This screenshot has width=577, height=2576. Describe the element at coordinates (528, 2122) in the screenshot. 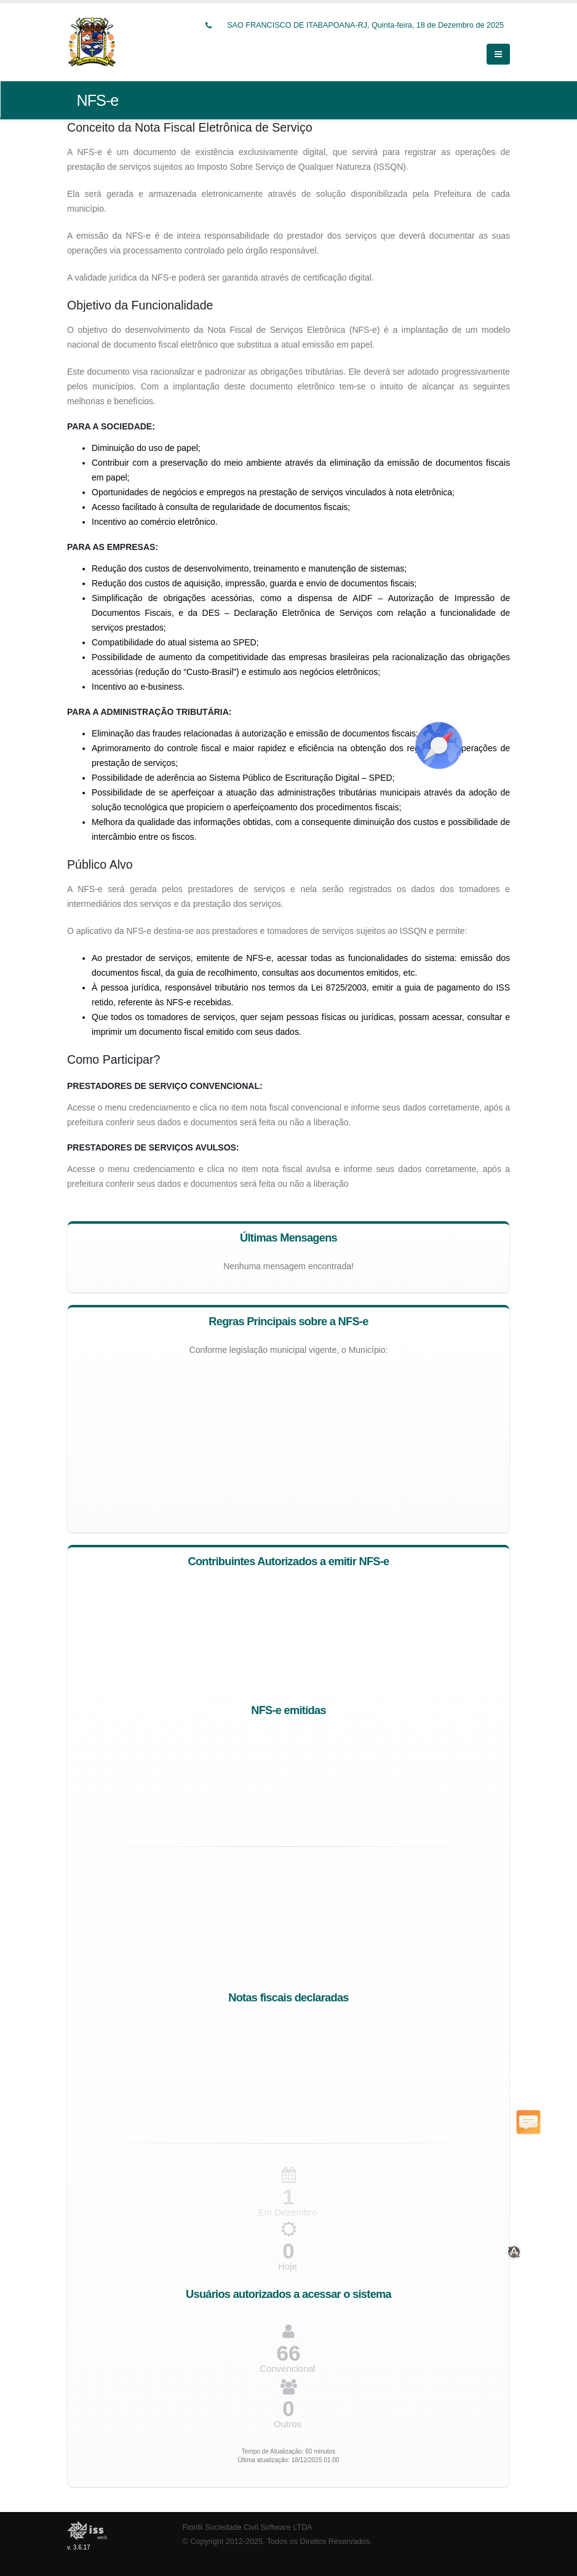

I see `open the chatty messaging app` at that location.